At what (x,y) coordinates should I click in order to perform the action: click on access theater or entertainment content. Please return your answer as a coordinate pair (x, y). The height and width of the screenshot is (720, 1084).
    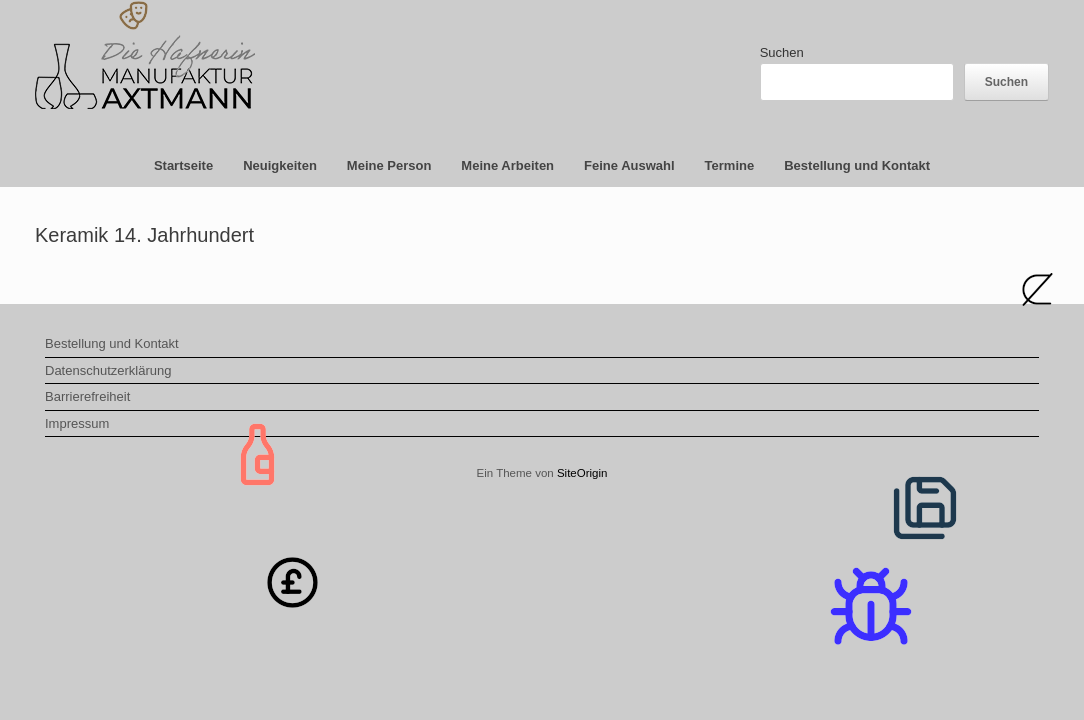
    Looking at the image, I should click on (133, 15).